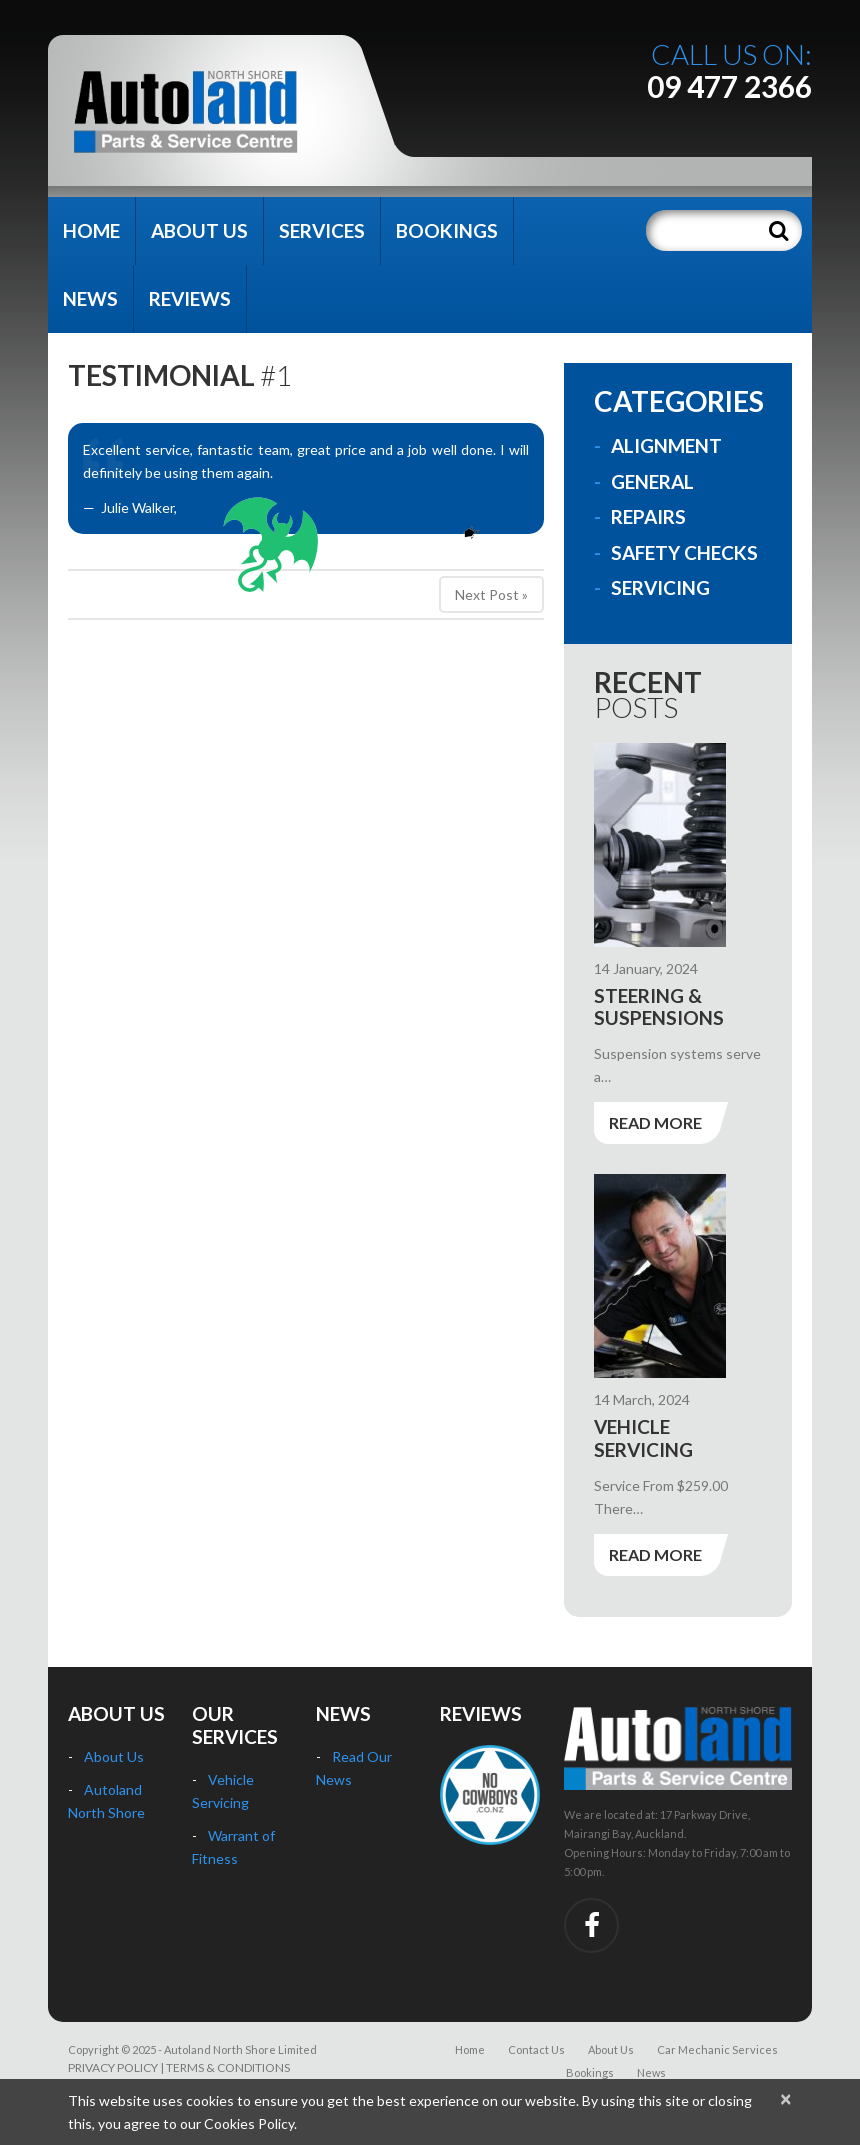 Image resolution: width=860 pixels, height=2145 pixels. I want to click on access origami or paper craft tutorials, so click(471, 532).